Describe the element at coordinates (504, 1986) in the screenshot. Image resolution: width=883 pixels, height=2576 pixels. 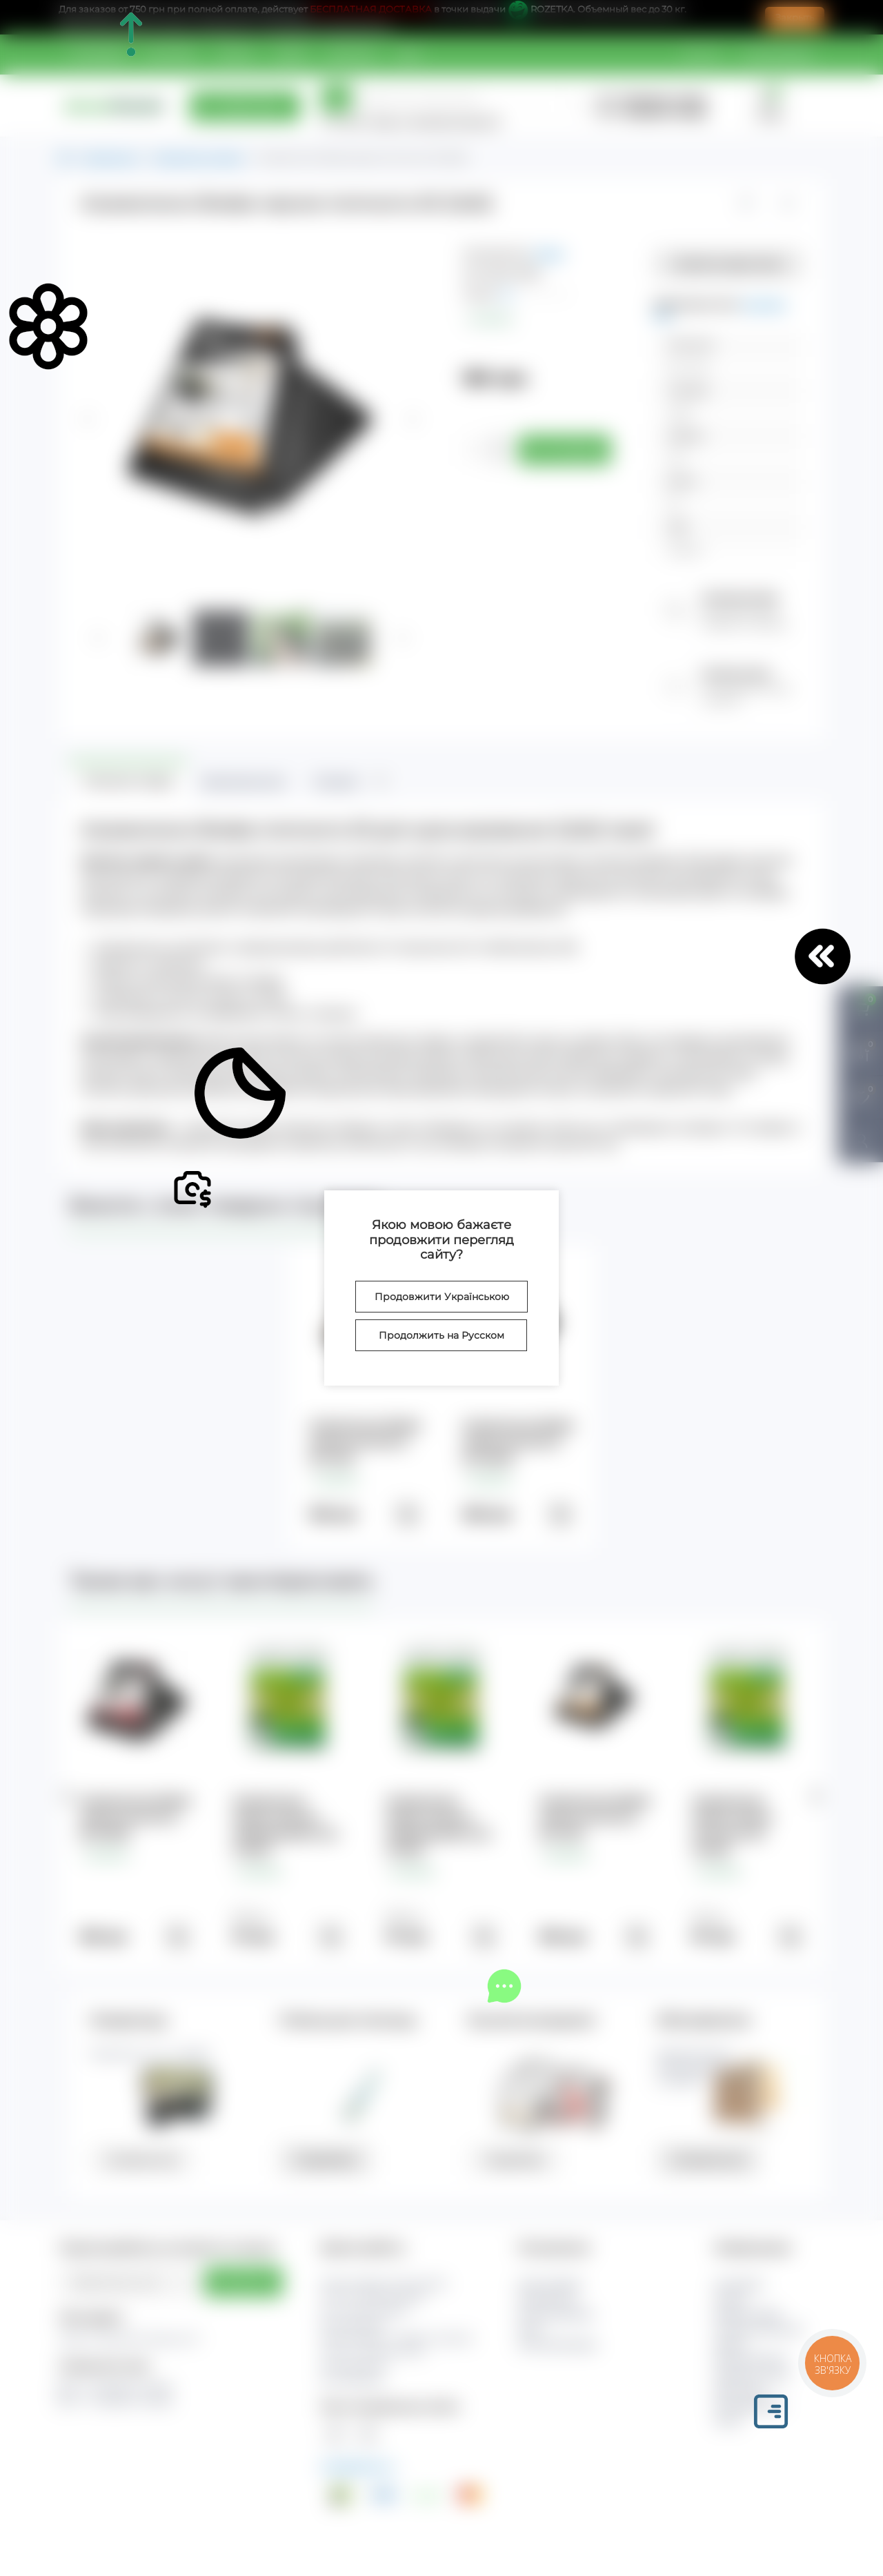
I see `open messaging or chat` at that location.